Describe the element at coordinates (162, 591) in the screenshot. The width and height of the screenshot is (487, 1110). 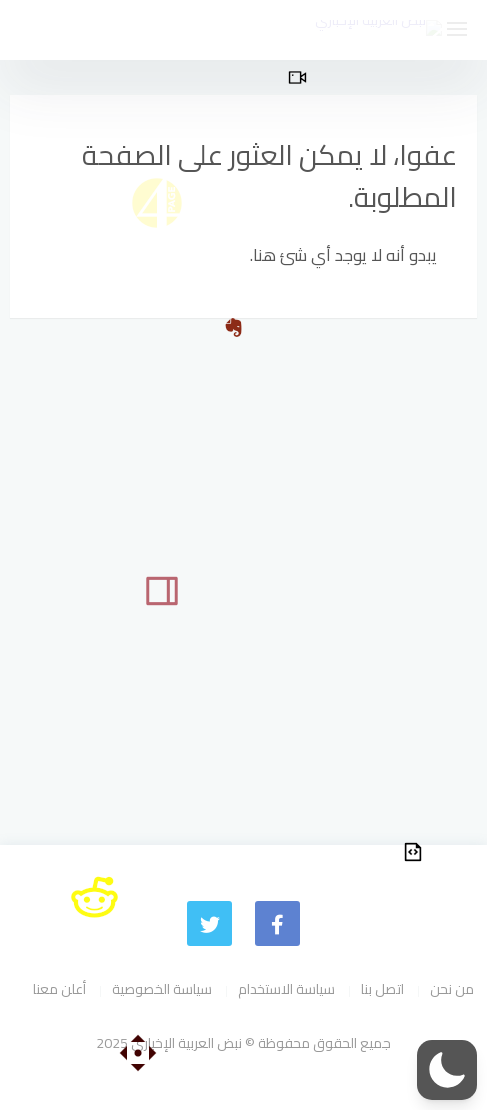
I see `switch to right sidebar layout` at that location.